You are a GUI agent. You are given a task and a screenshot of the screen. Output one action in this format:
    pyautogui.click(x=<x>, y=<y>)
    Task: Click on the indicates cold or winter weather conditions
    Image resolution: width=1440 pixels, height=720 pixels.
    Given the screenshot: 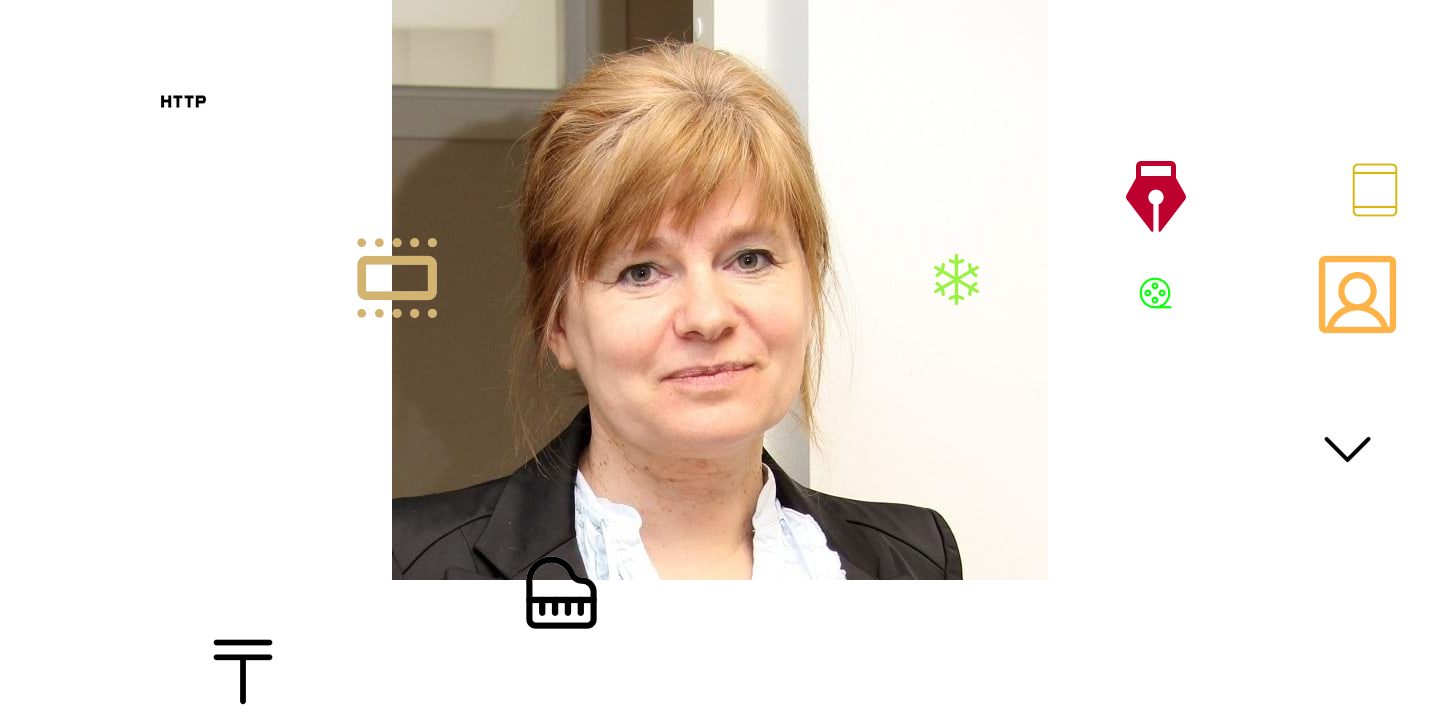 What is the action you would take?
    pyautogui.click(x=956, y=279)
    